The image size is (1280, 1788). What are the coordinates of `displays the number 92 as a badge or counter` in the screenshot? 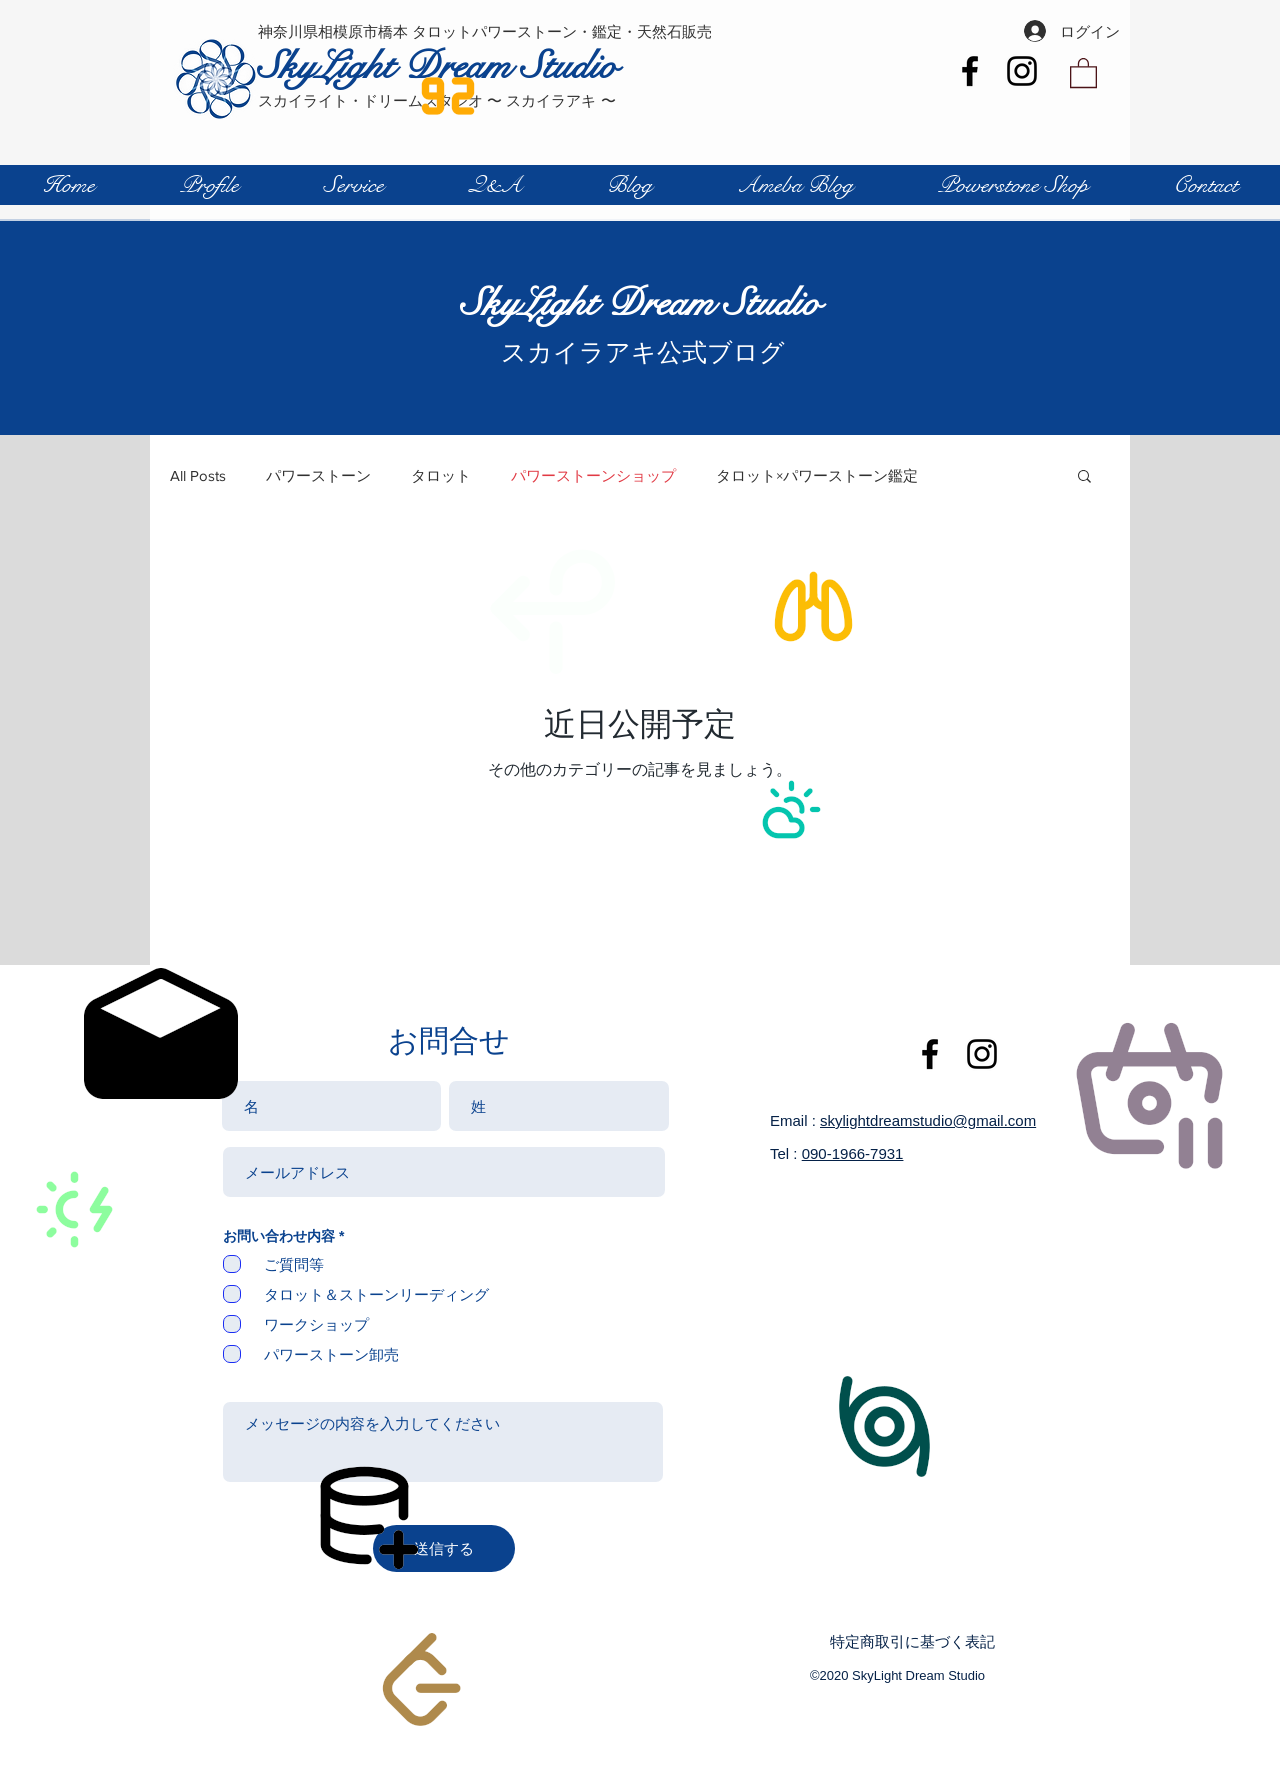 It's located at (448, 96).